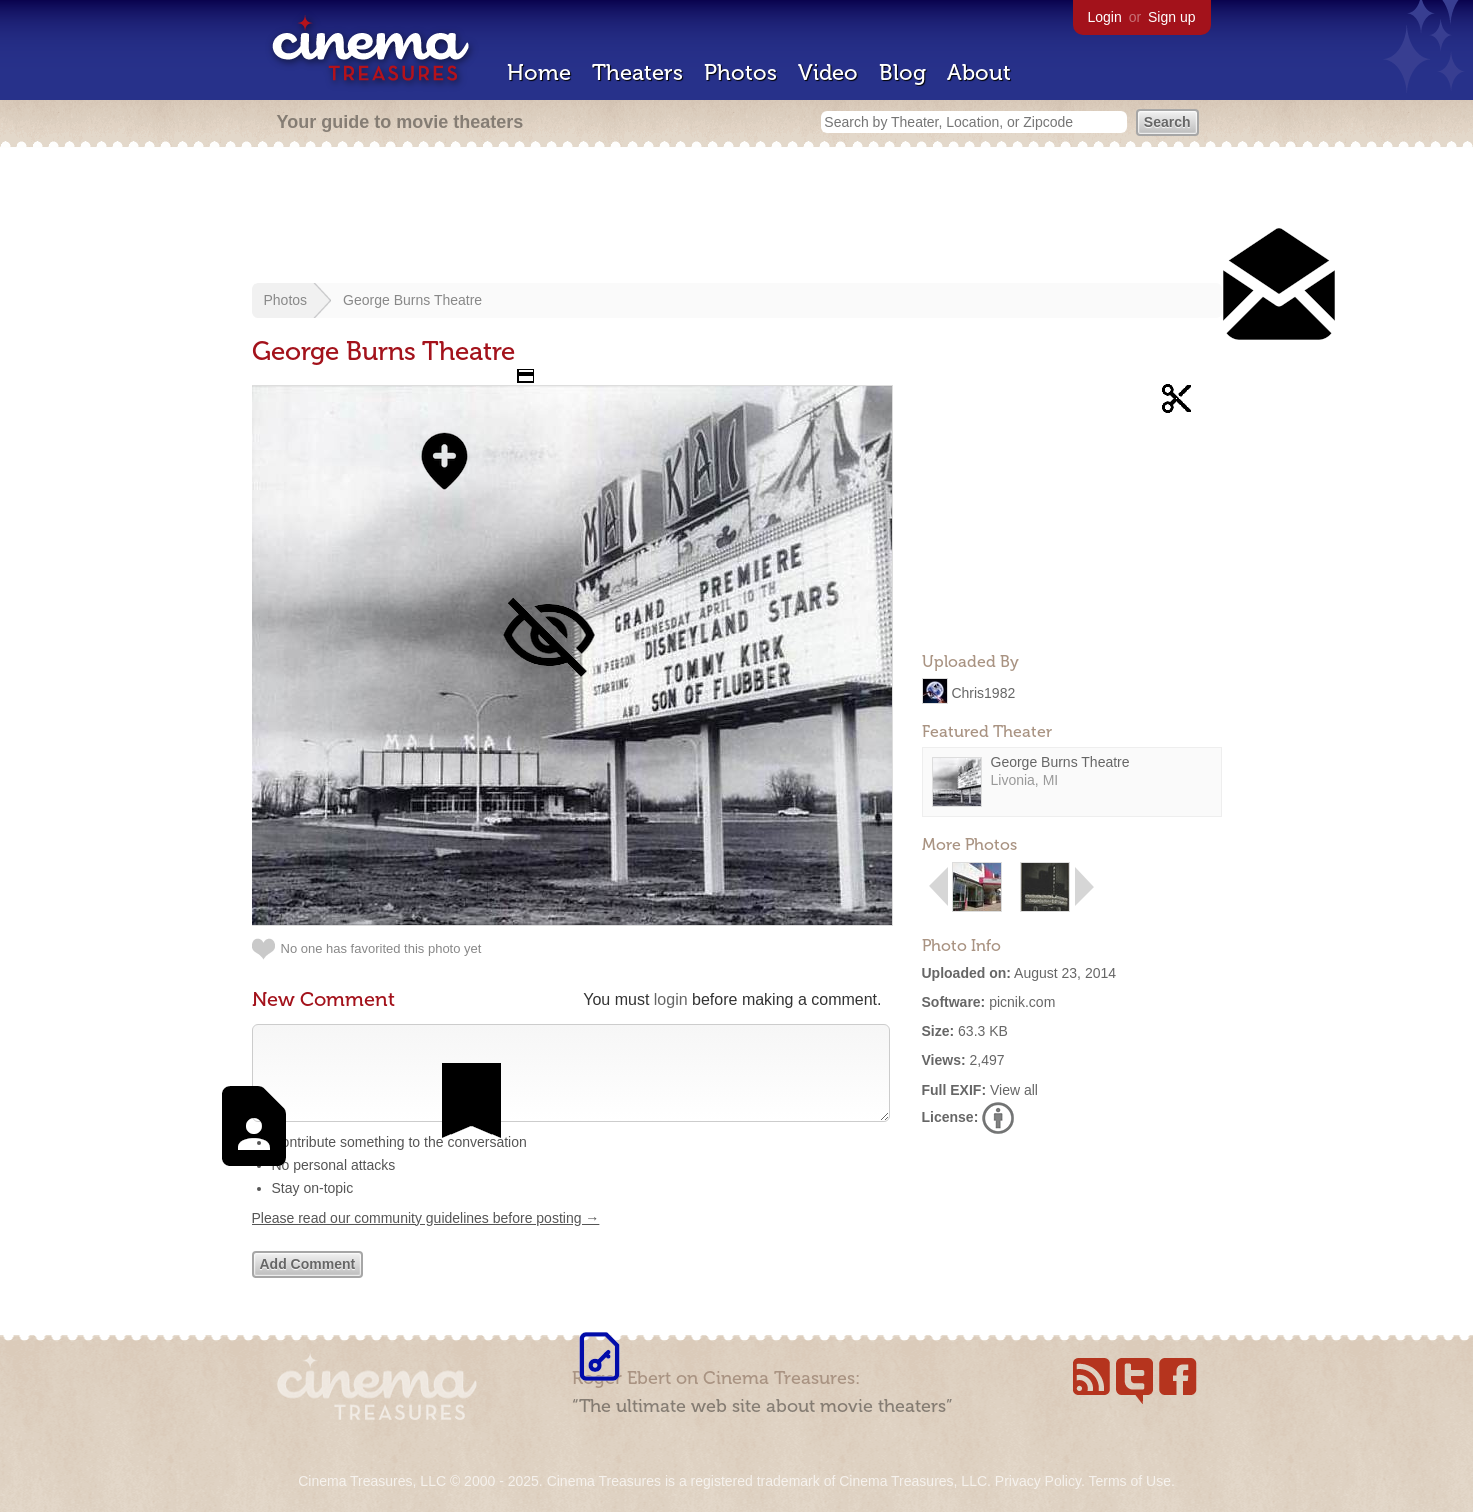  Describe the element at coordinates (599, 1356) in the screenshot. I see `access an encrypted or password-protected file` at that location.